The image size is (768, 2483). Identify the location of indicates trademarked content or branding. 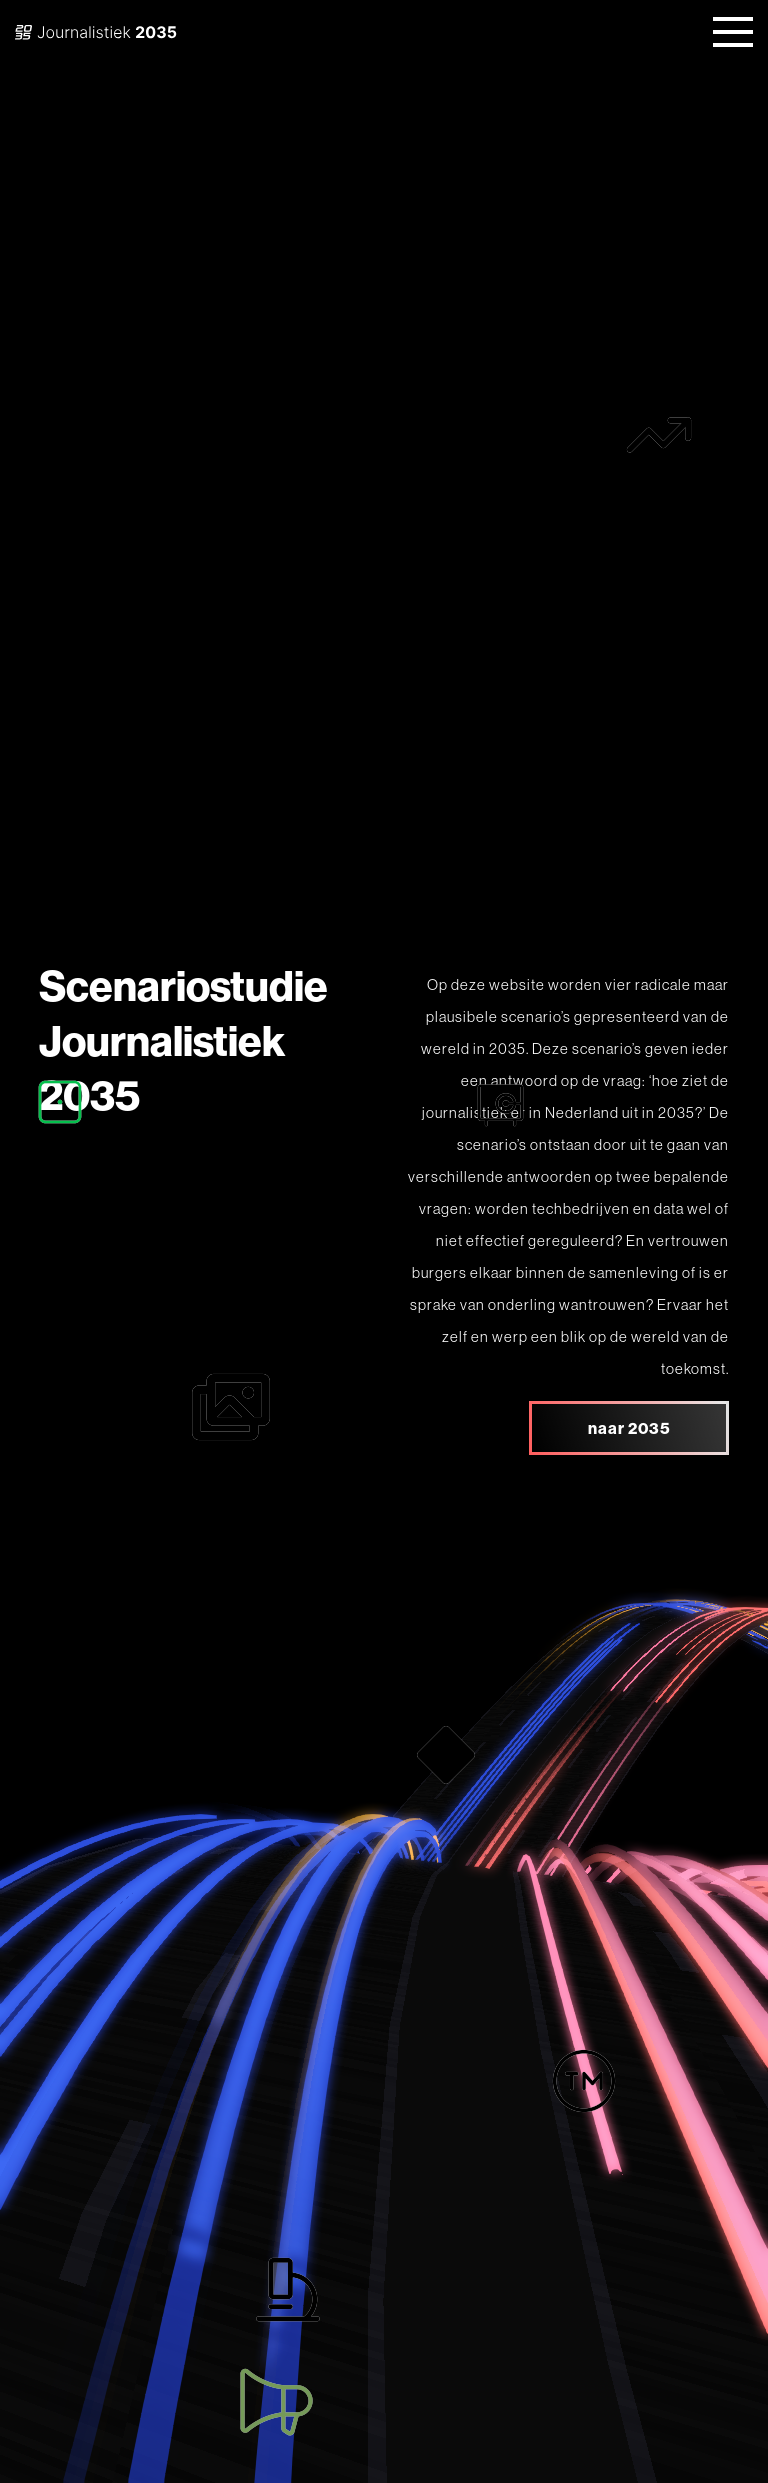
(584, 2081).